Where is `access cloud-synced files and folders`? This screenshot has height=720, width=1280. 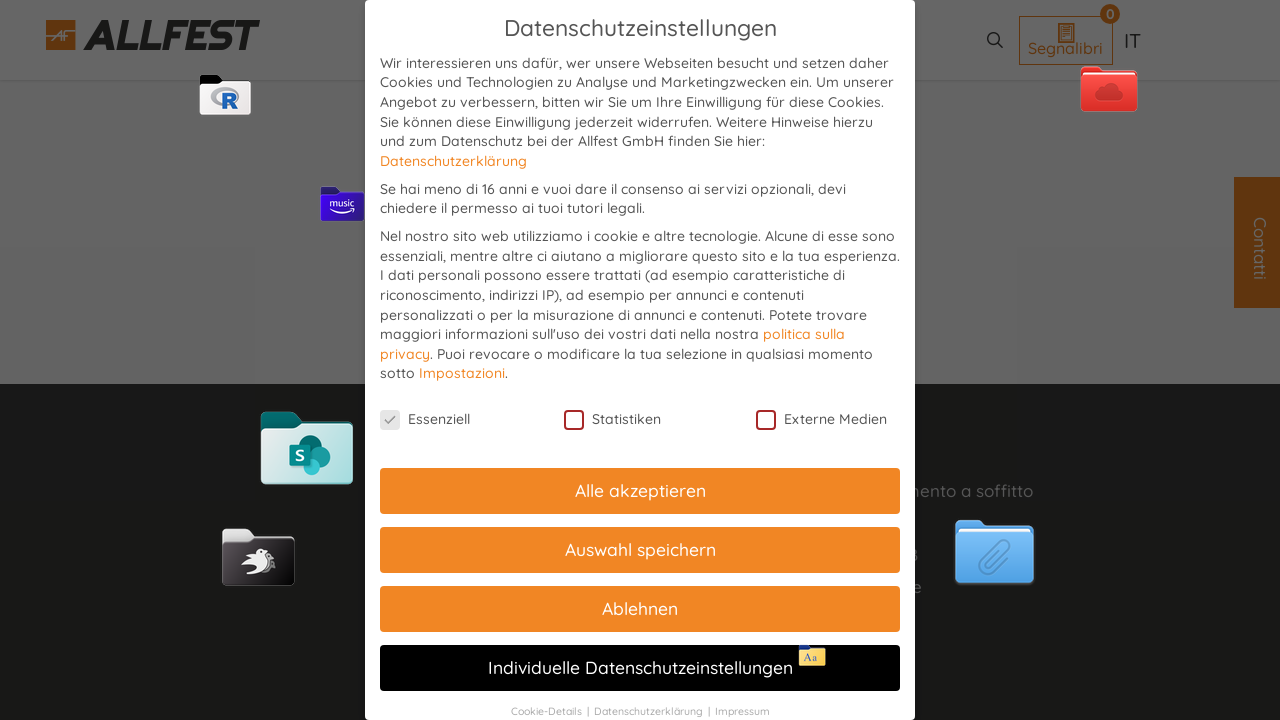 access cloud-synced files and folders is located at coordinates (1109, 89).